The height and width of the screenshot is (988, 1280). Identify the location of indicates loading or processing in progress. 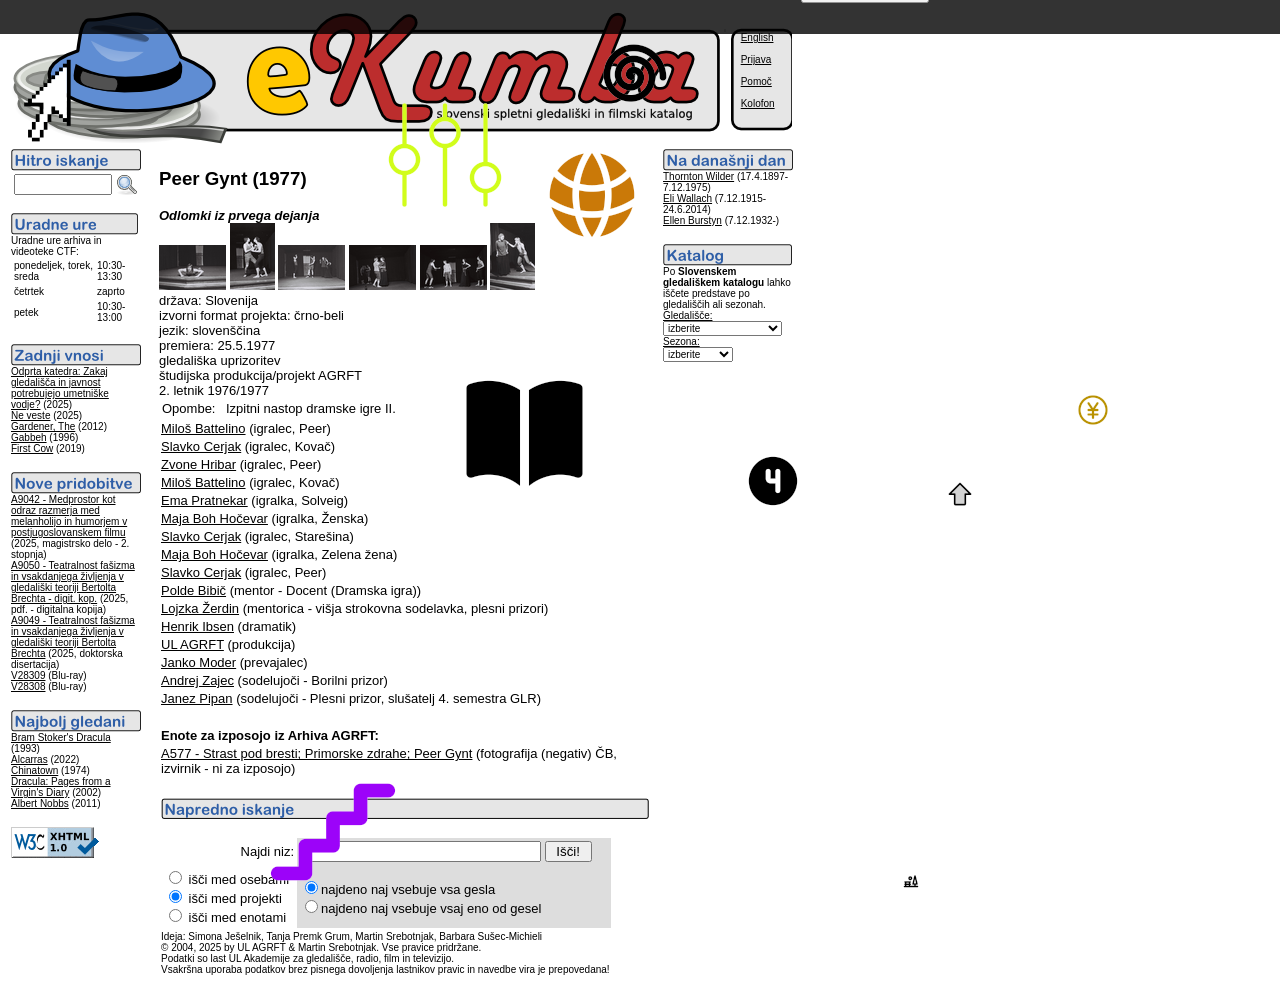
(632, 74).